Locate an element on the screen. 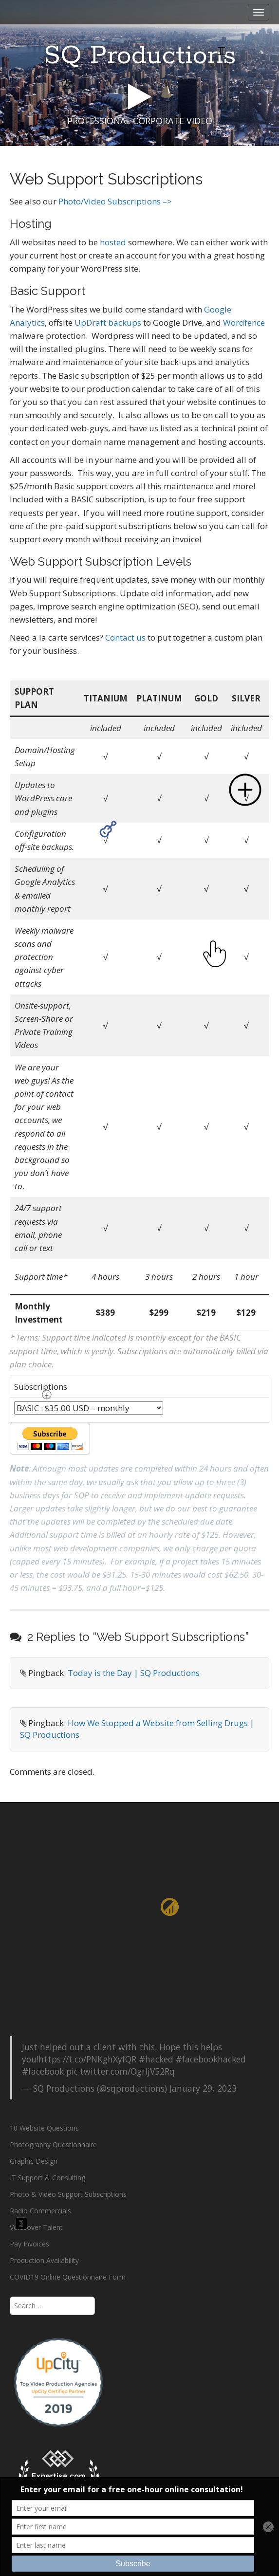 This screenshot has height=2576, width=279. access music or instrument settings is located at coordinates (108, 829).